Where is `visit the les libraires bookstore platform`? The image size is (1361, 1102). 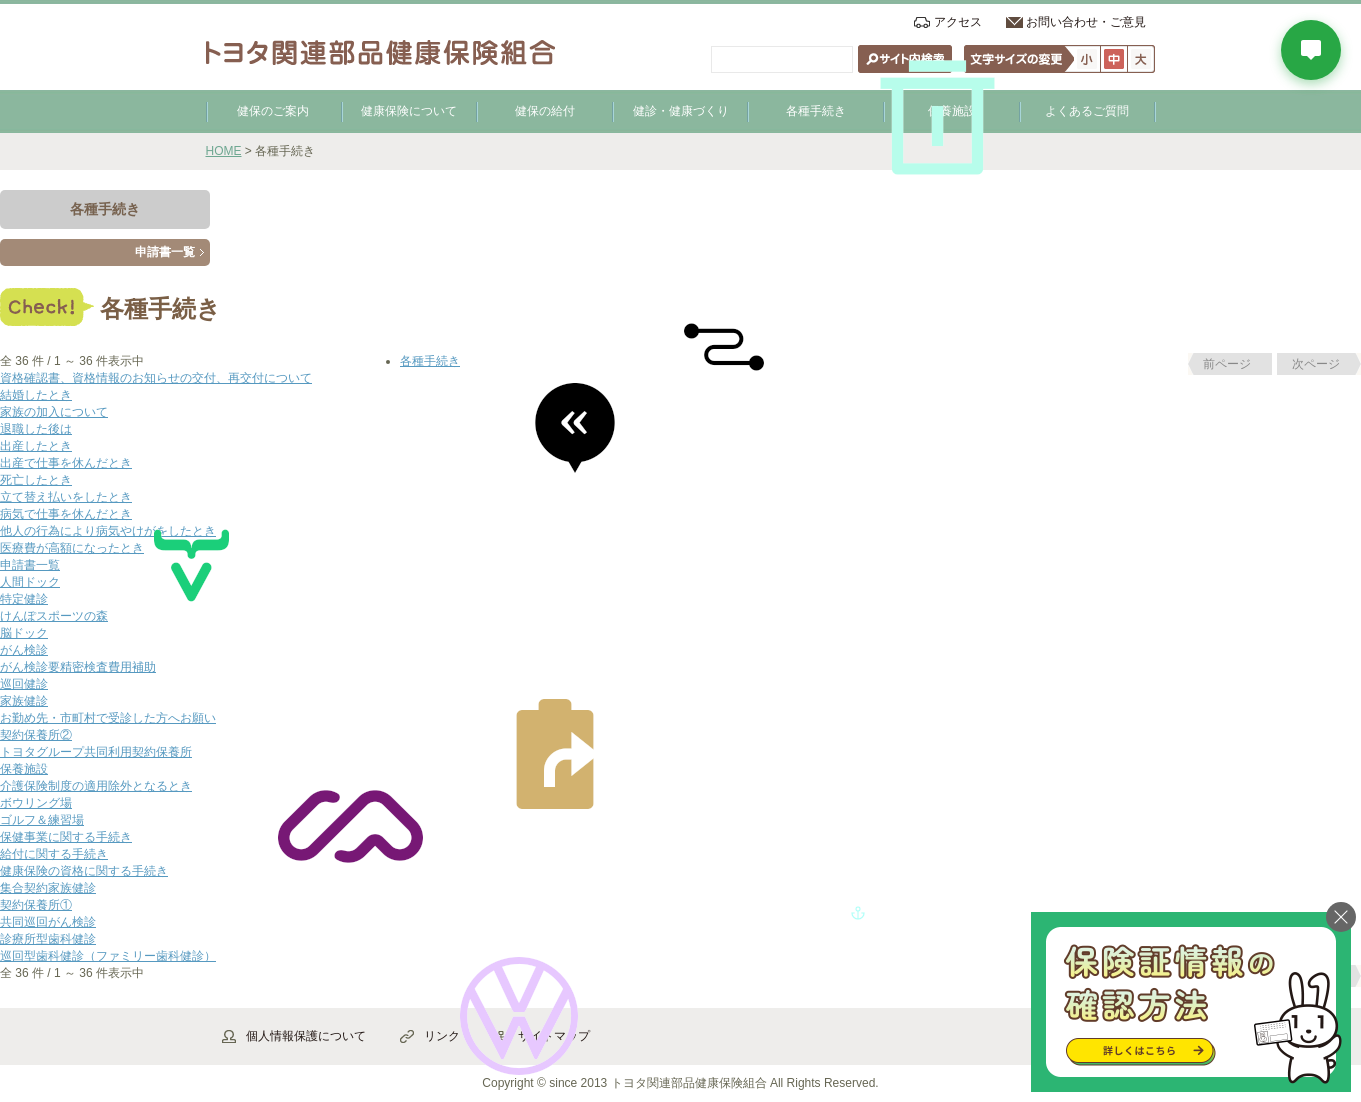 visit the les libraires bookstore platform is located at coordinates (575, 428).